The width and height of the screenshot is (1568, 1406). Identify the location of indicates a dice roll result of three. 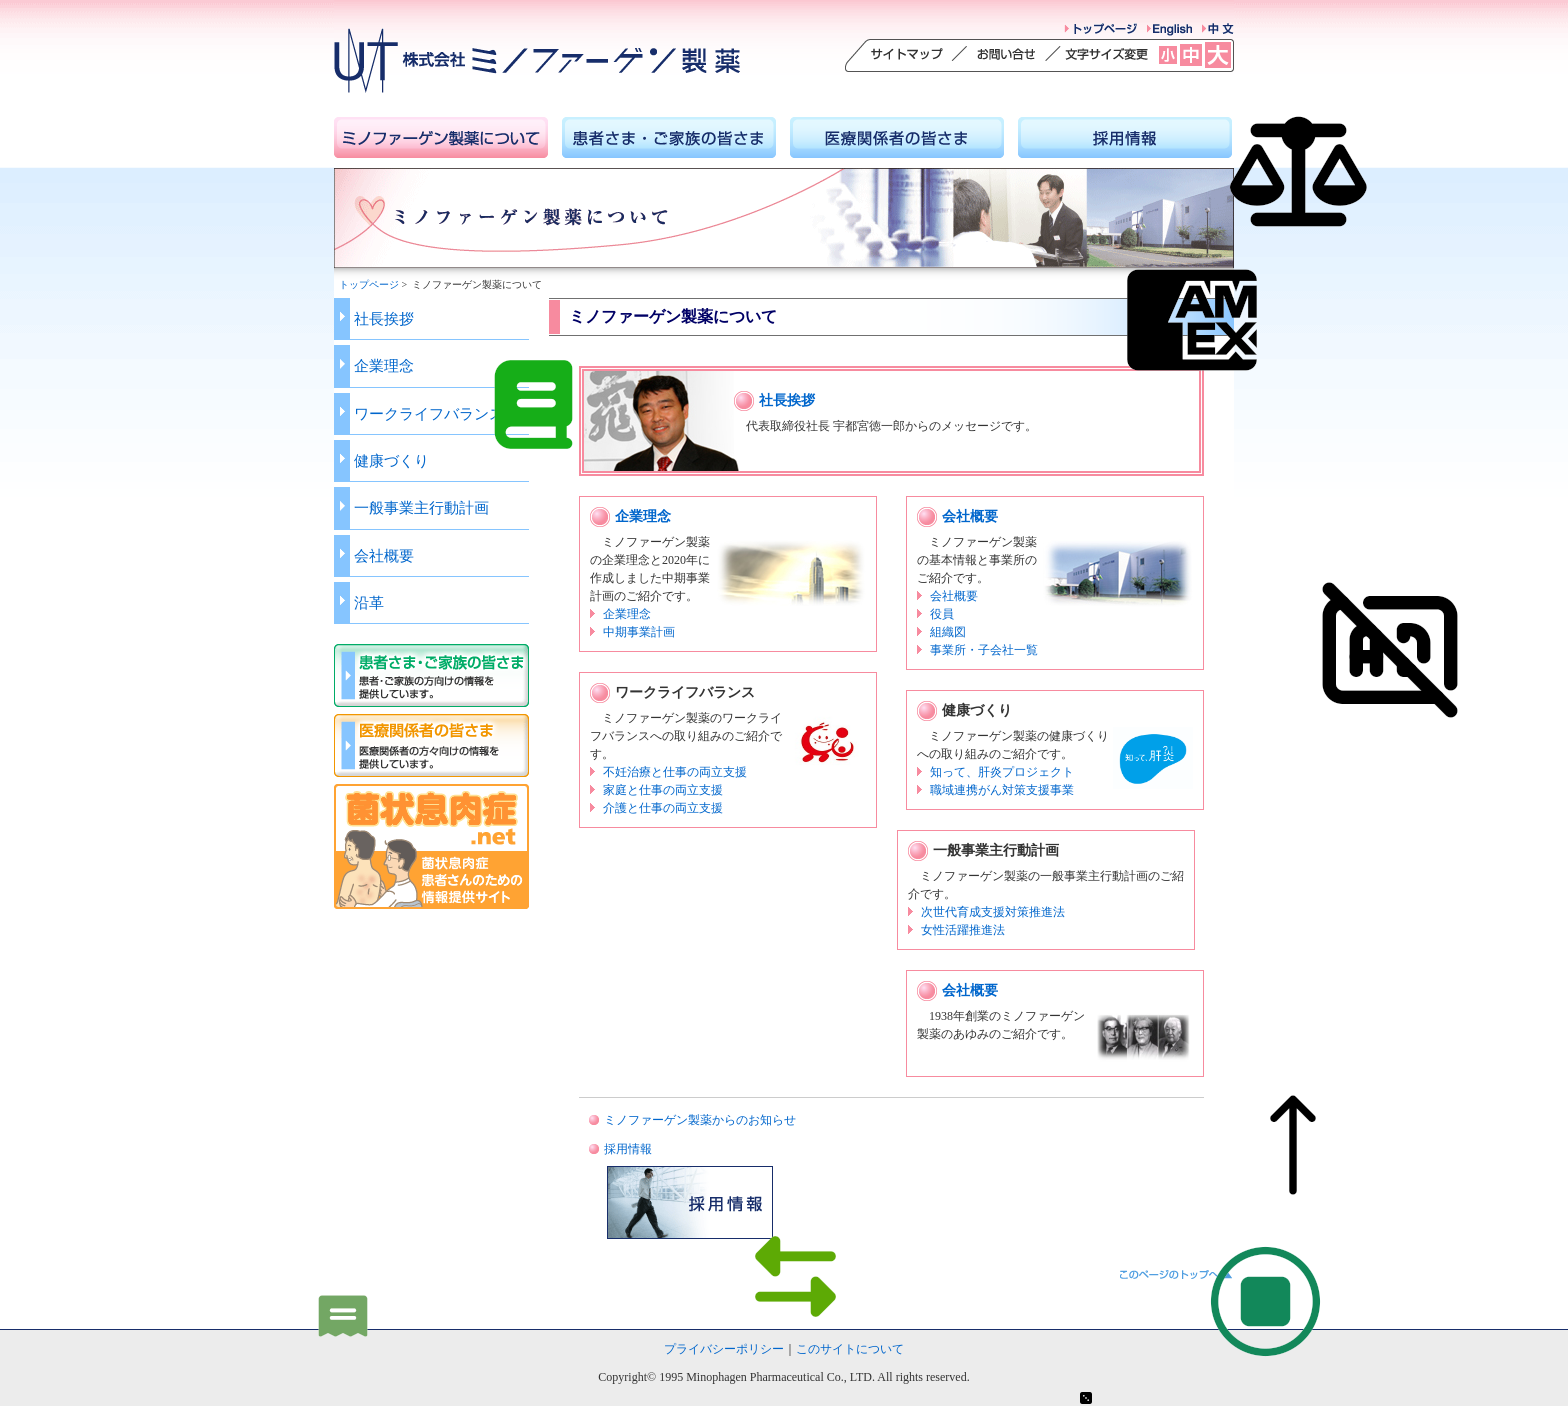
(1086, 1398).